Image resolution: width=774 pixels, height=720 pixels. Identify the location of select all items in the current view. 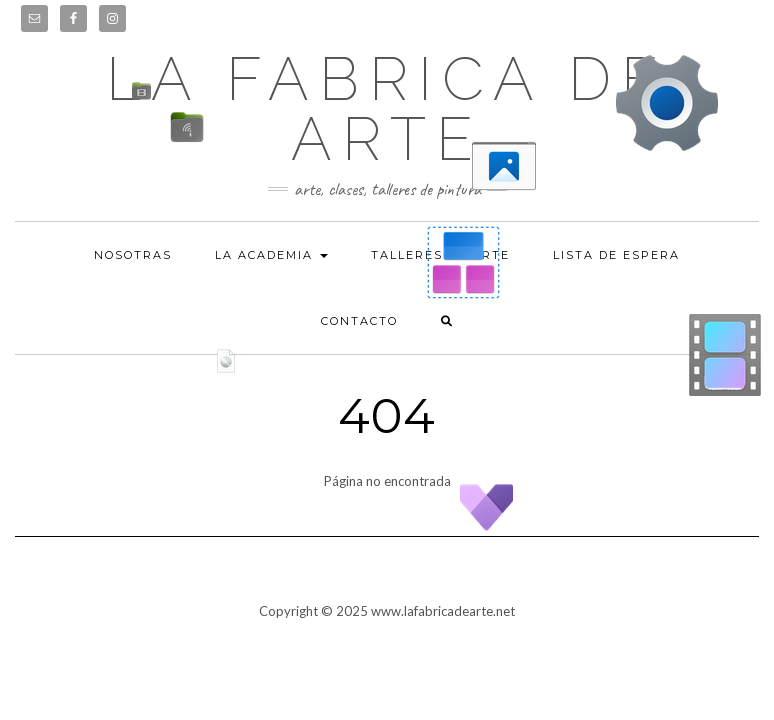
(463, 262).